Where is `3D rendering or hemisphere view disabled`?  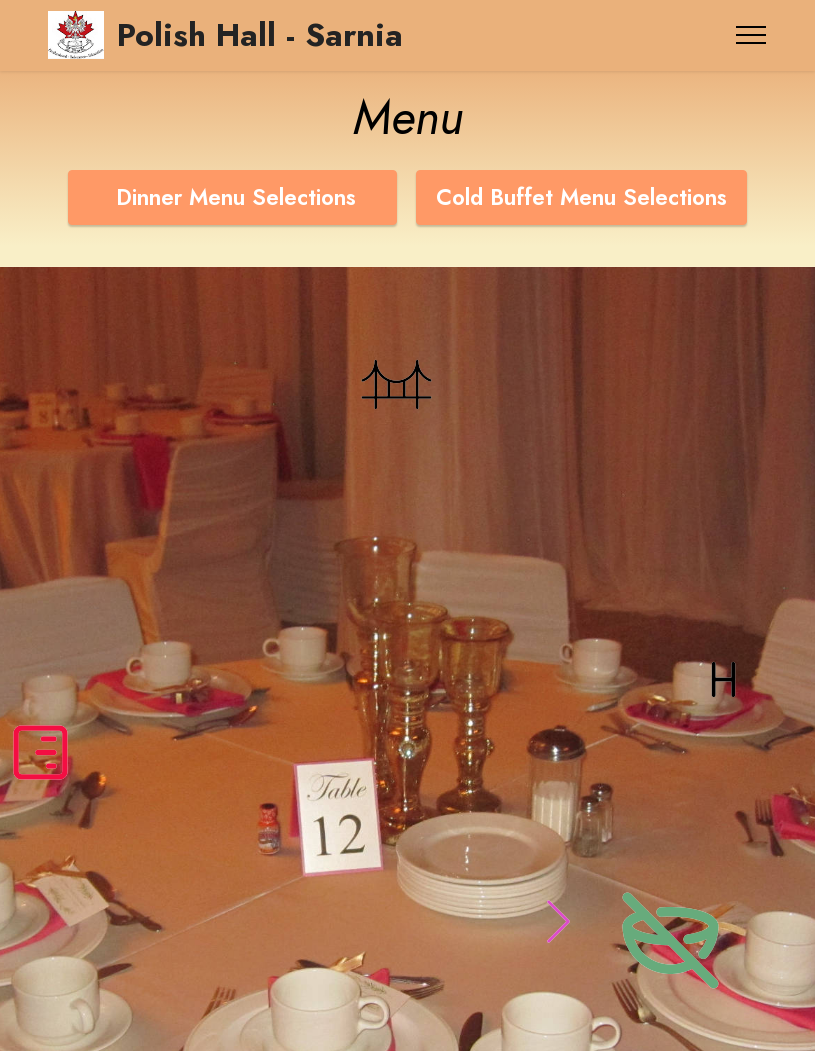 3D rendering or hemisphere view disabled is located at coordinates (670, 940).